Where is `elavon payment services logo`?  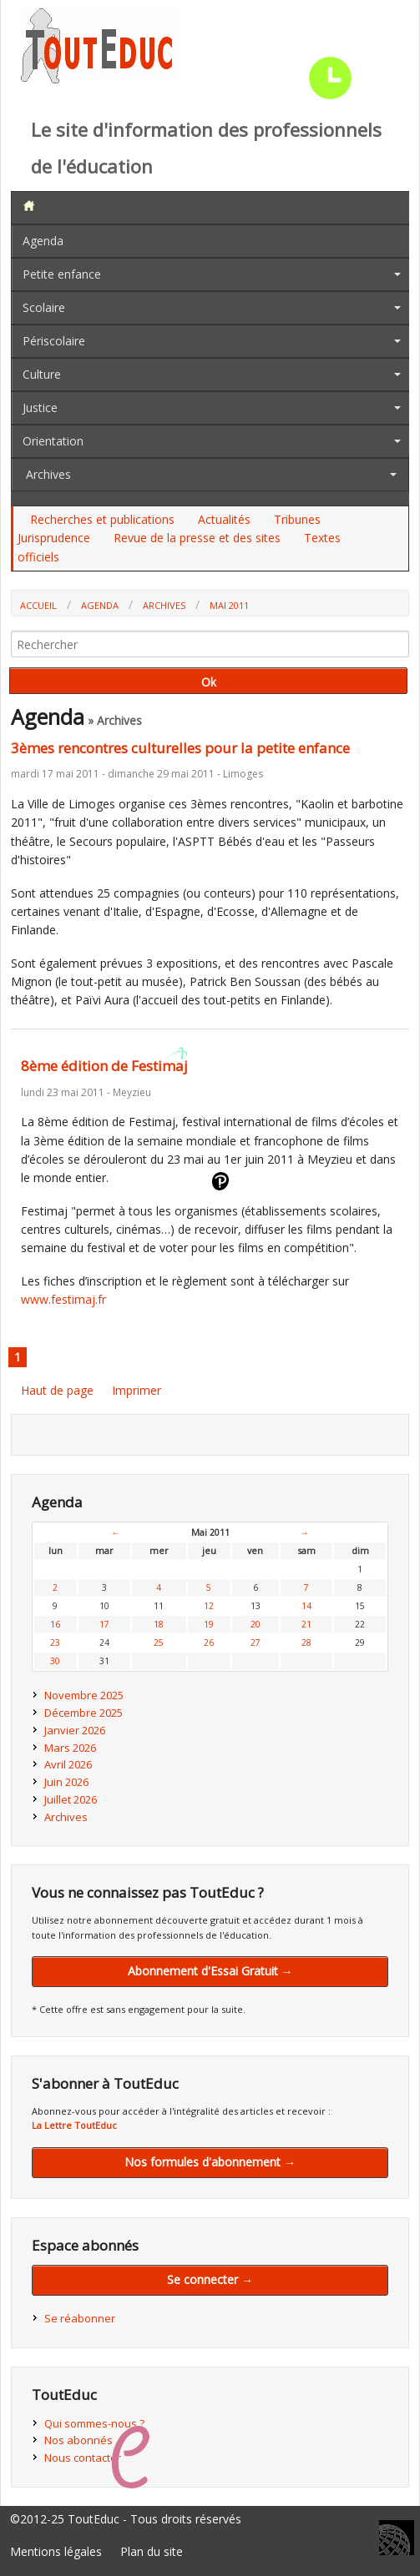
elavon payment services logo is located at coordinates (176, 1053).